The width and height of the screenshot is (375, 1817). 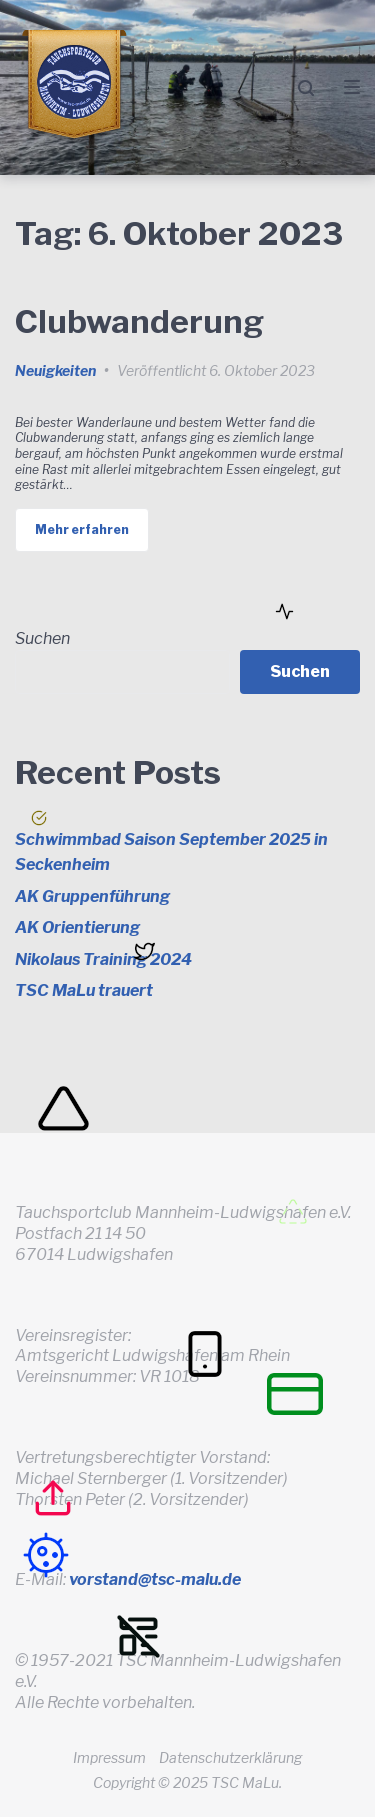 I want to click on upload a file or document, so click(x=53, y=1498).